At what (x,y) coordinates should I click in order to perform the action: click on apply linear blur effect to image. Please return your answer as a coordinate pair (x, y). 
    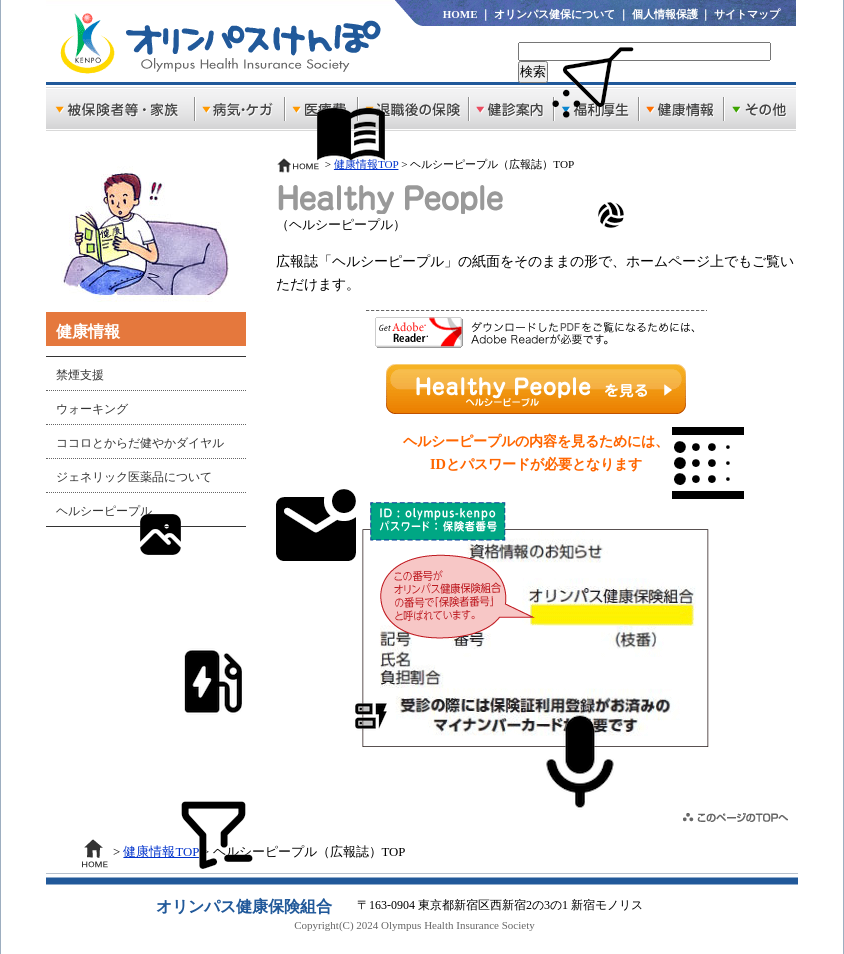
    Looking at the image, I should click on (708, 463).